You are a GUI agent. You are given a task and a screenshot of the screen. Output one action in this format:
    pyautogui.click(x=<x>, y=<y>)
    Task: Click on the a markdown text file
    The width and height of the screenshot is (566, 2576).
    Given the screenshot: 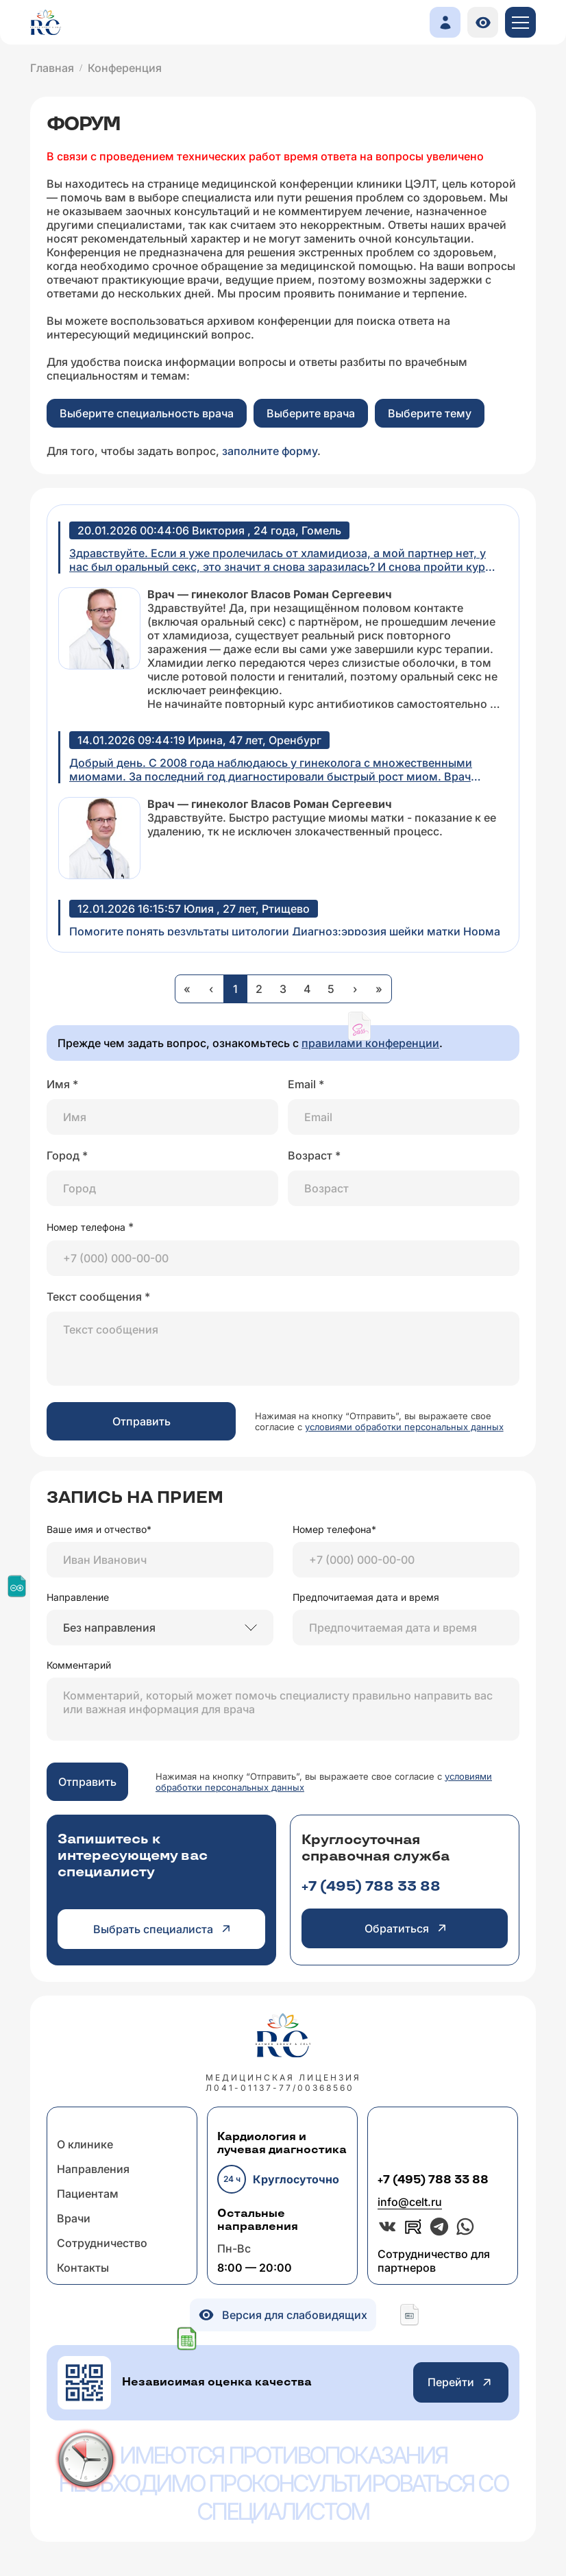 What is the action you would take?
    pyautogui.click(x=409, y=2314)
    